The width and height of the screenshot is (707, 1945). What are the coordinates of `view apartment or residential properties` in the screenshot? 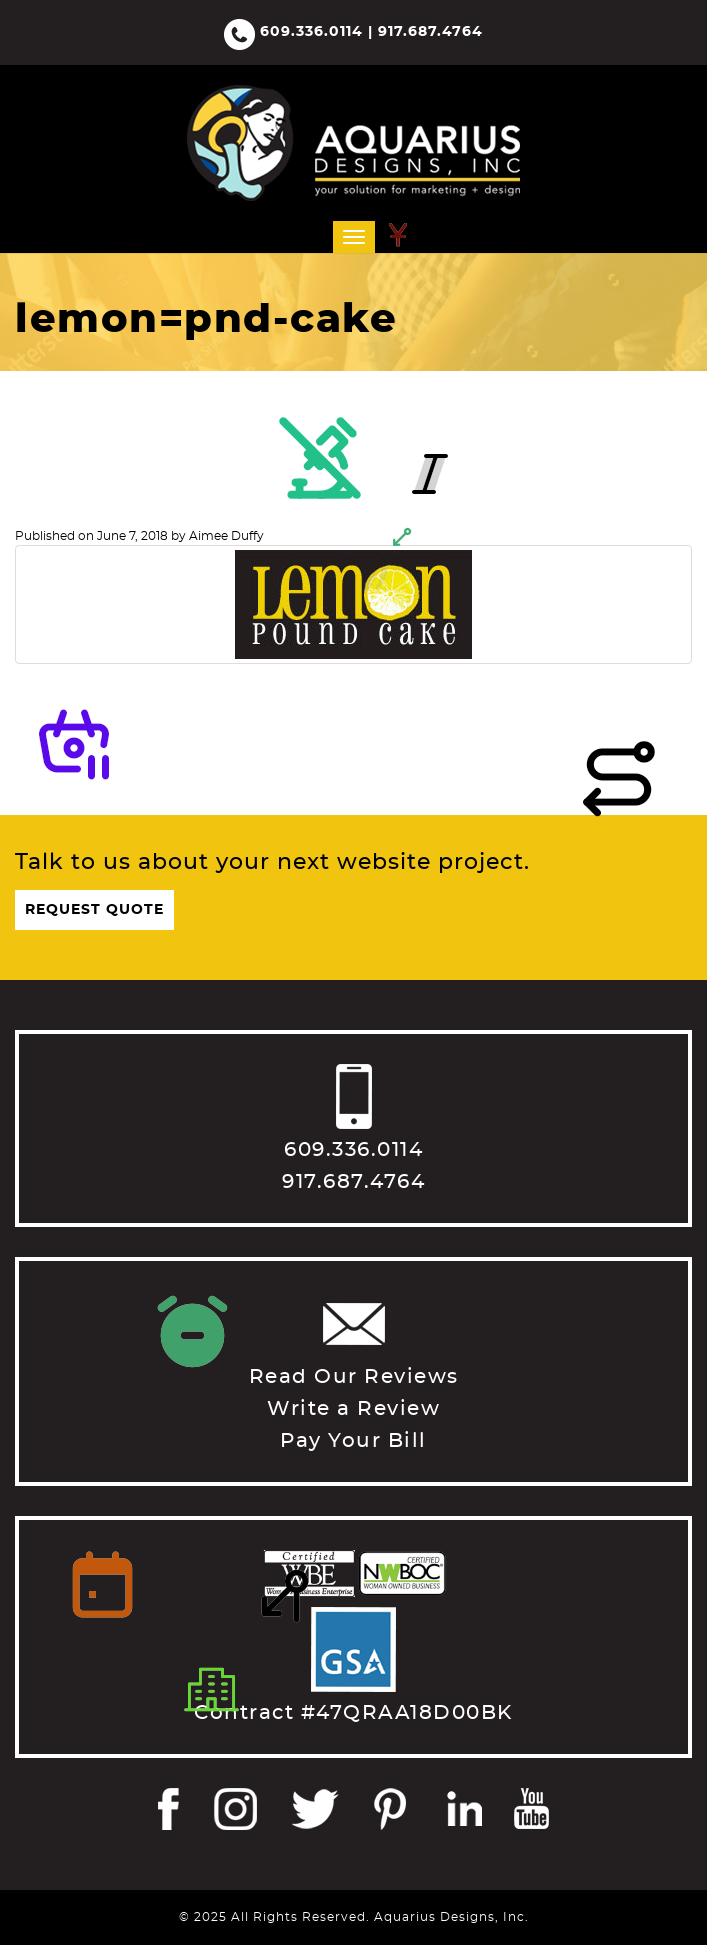 It's located at (211, 1689).